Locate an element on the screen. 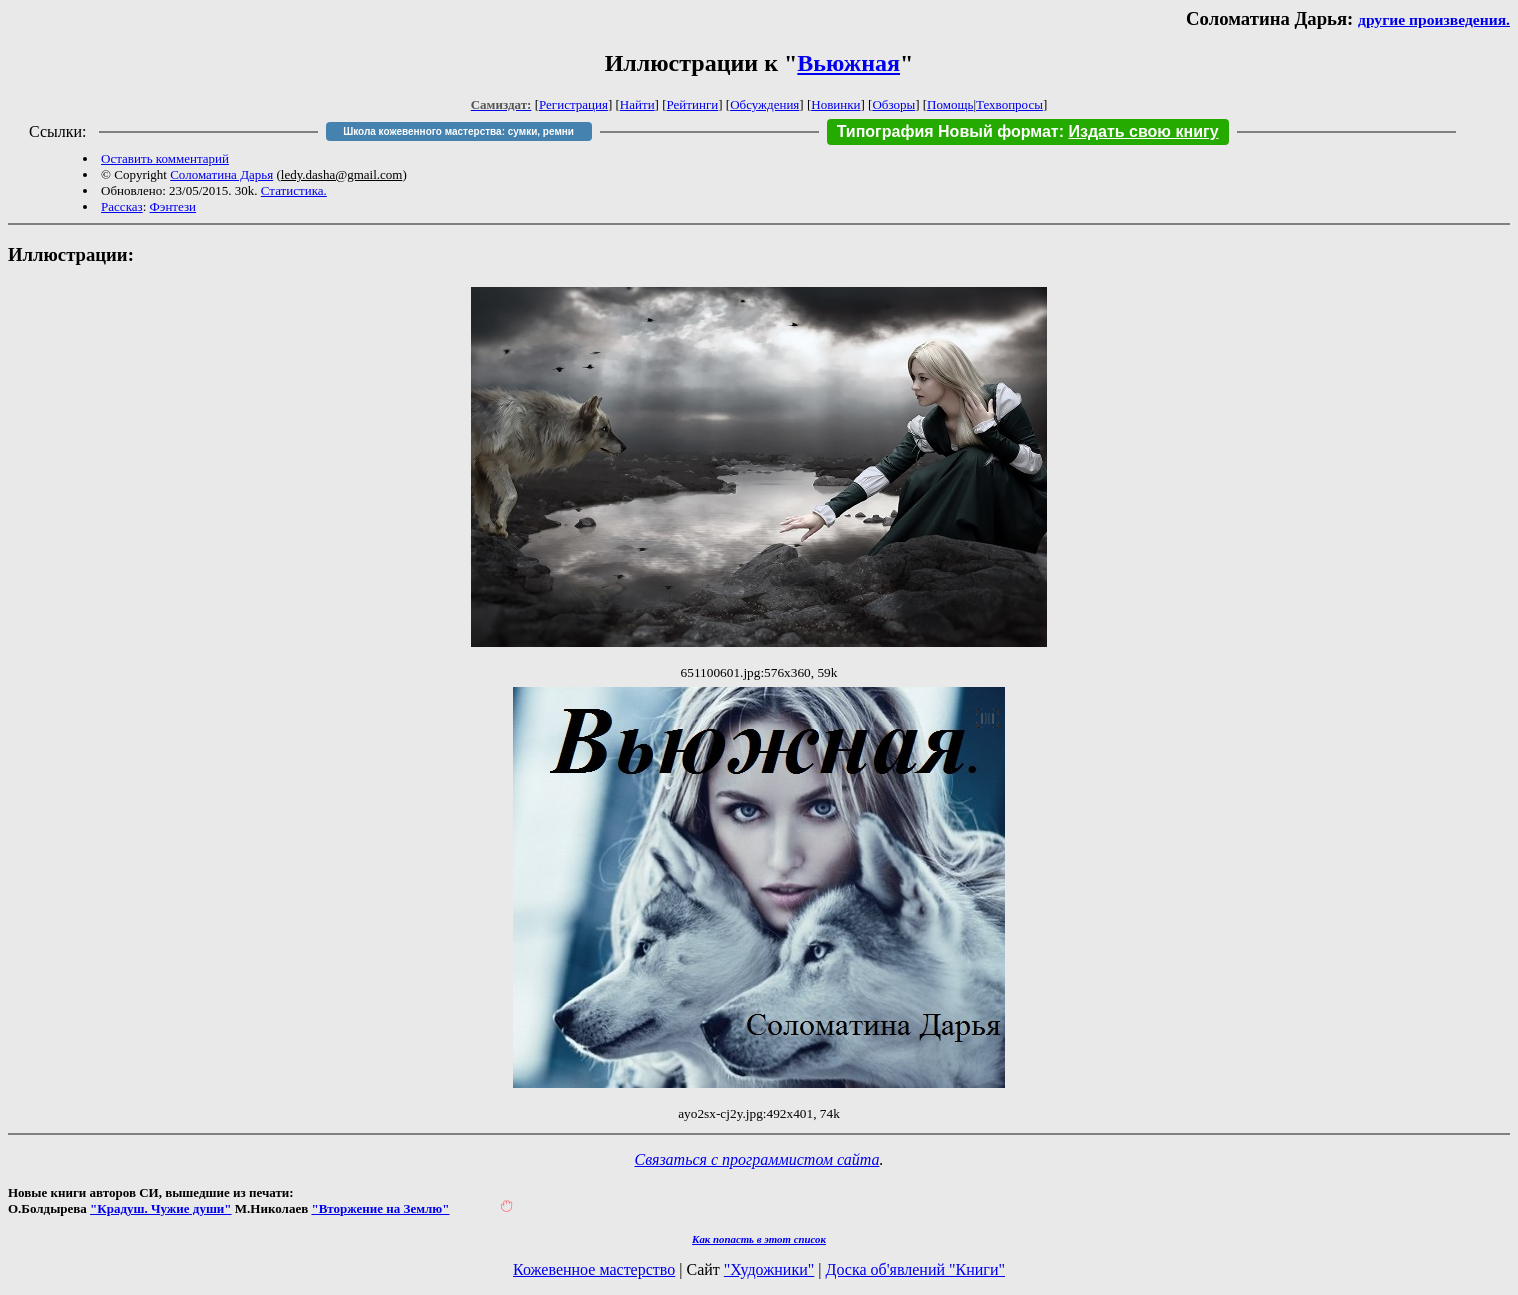  scan a barcode is located at coordinates (987, 718).